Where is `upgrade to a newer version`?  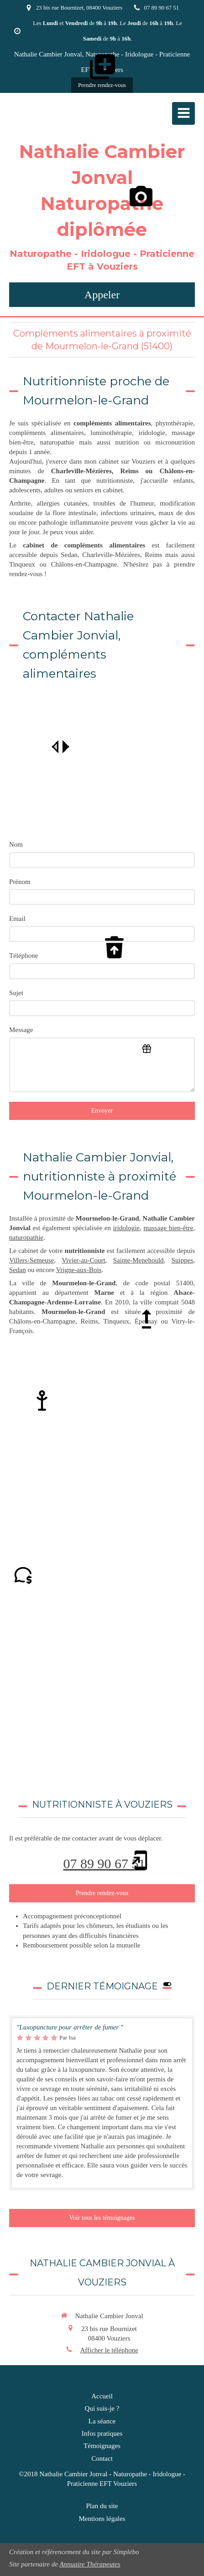 upgrade to a newer version is located at coordinates (146, 1319).